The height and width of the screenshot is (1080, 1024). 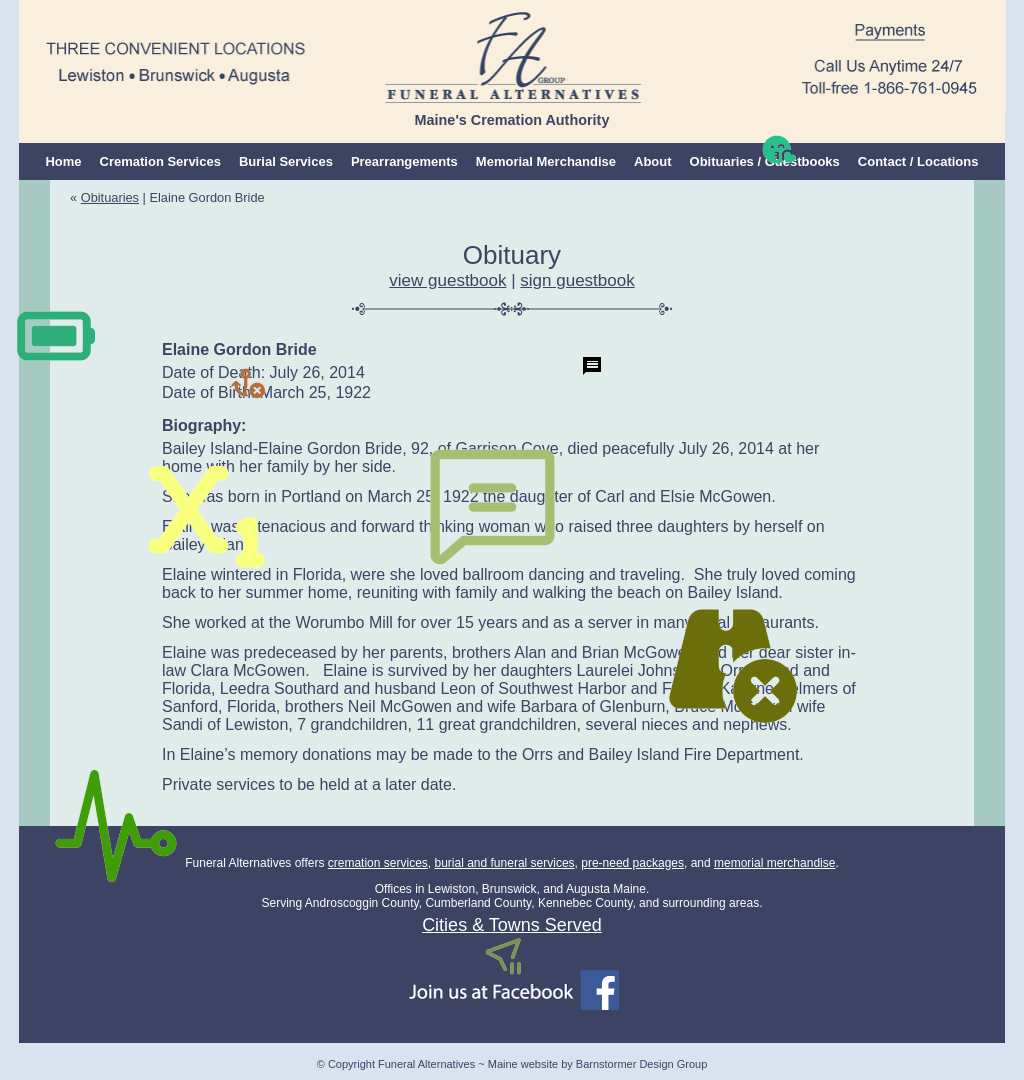 What do you see at coordinates (199, 509) in the screenshot?
I see `format text as subscript` at bounding box center [199, 509].